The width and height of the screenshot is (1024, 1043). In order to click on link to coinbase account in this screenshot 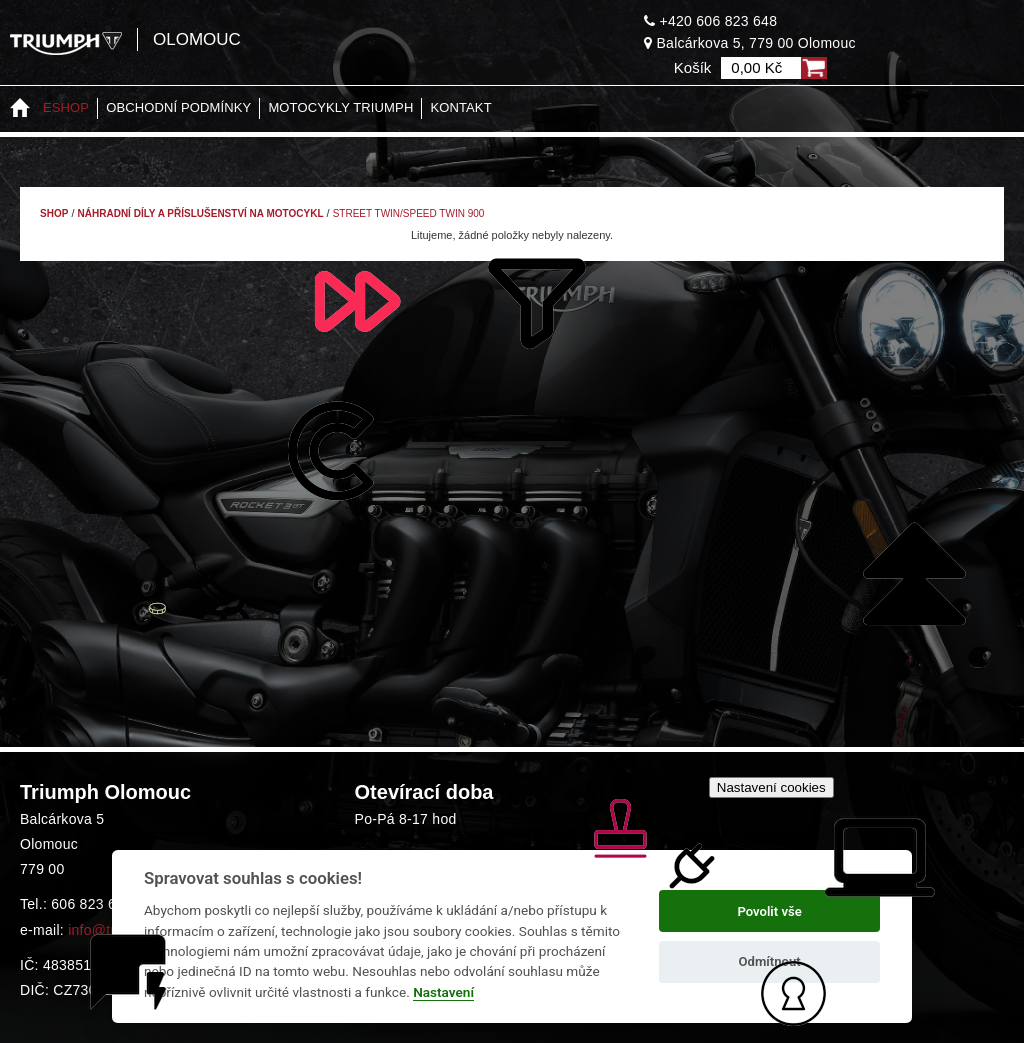, I will do `click(333, 451)`.